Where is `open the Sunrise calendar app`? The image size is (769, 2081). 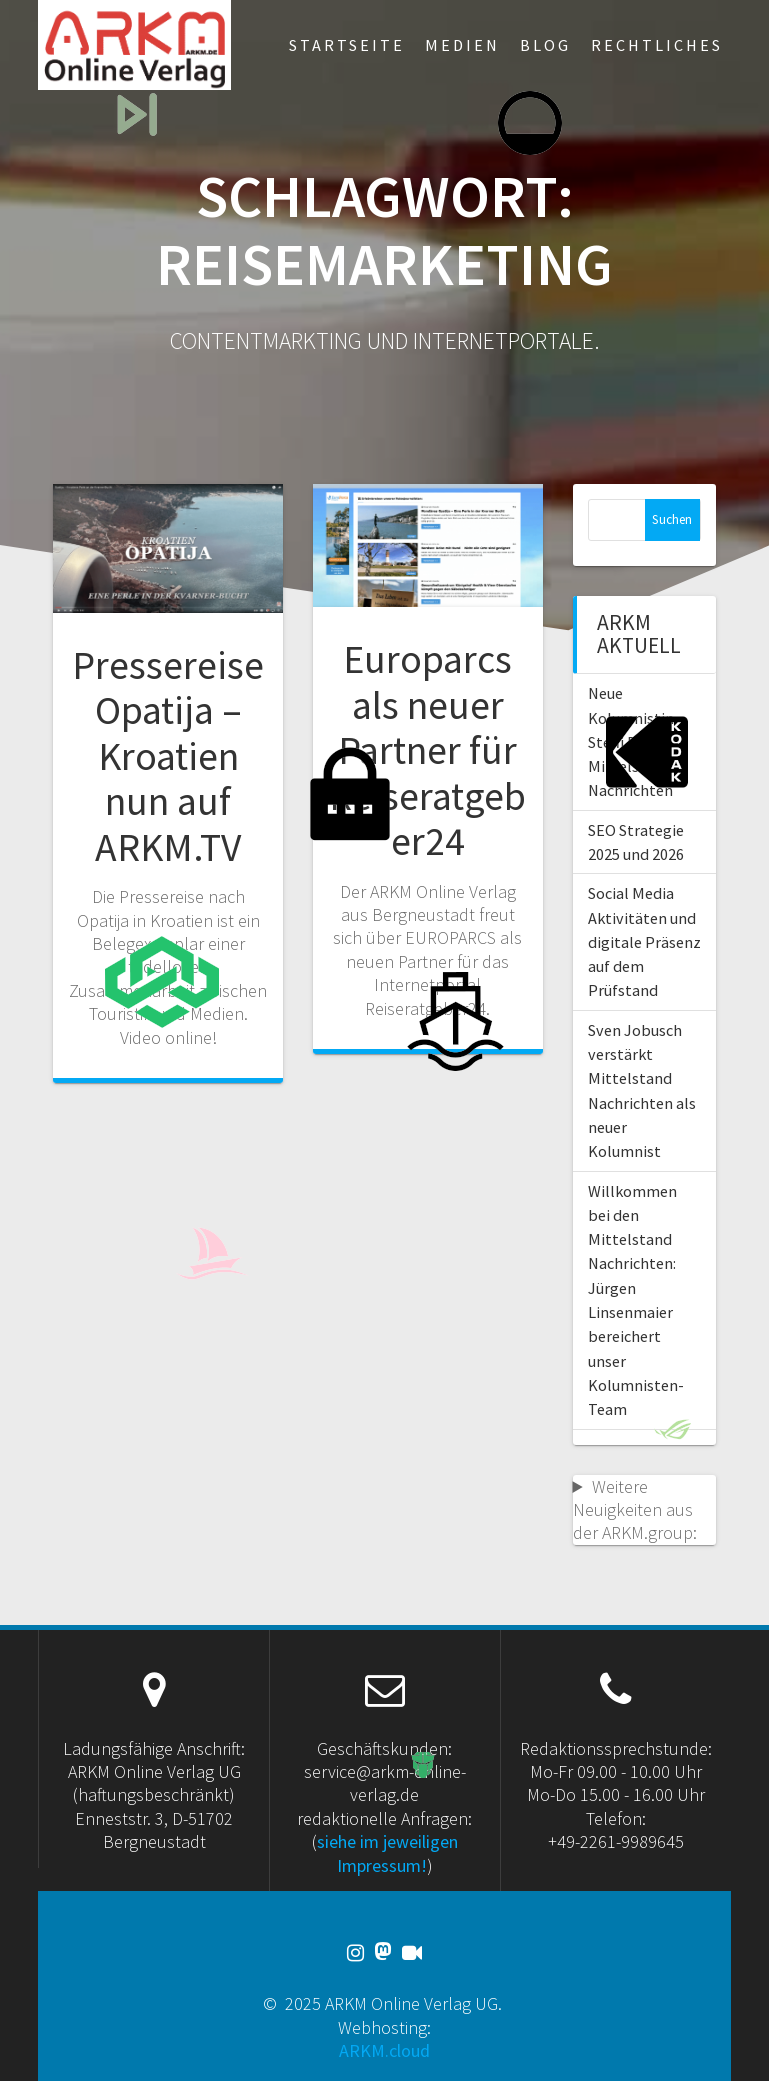
open the Sunrise calendar app is located at coordinates (530, 123).